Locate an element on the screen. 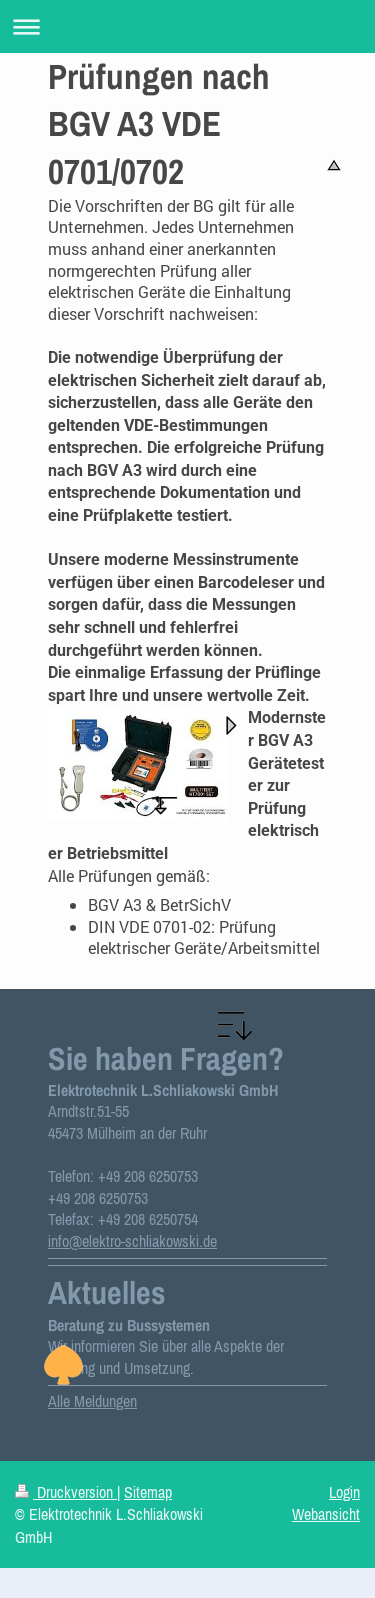 The height and width of the screenshot is (1598, 375). view revision or change history is located at coordinates (334, 165).